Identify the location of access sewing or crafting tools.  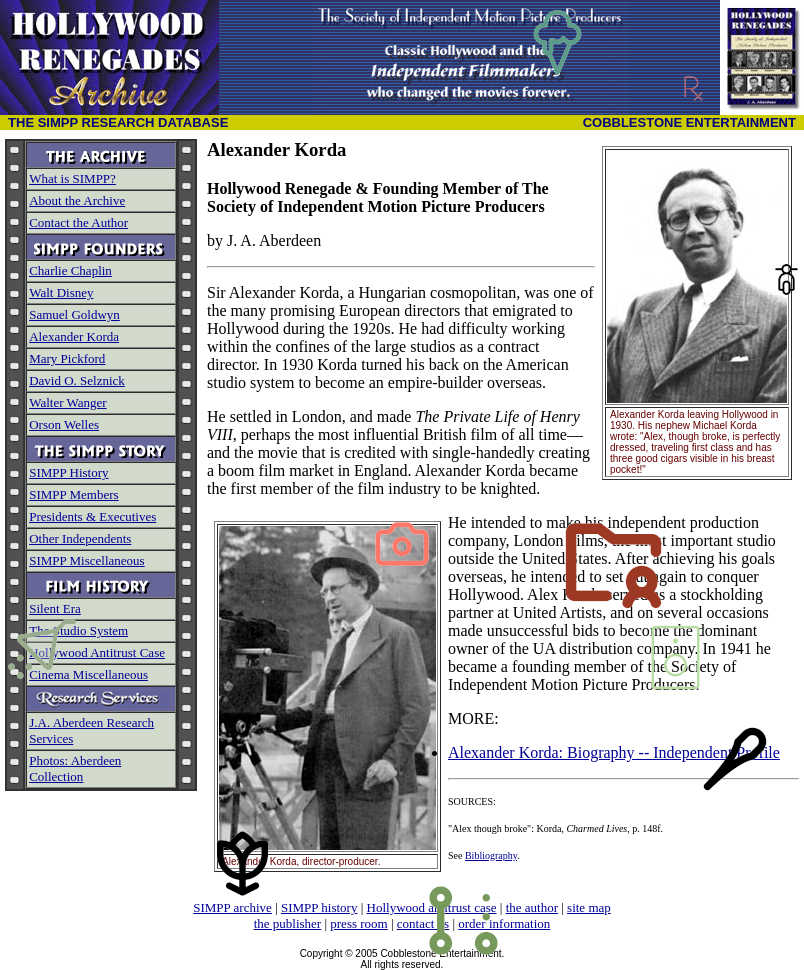
(735, 759).